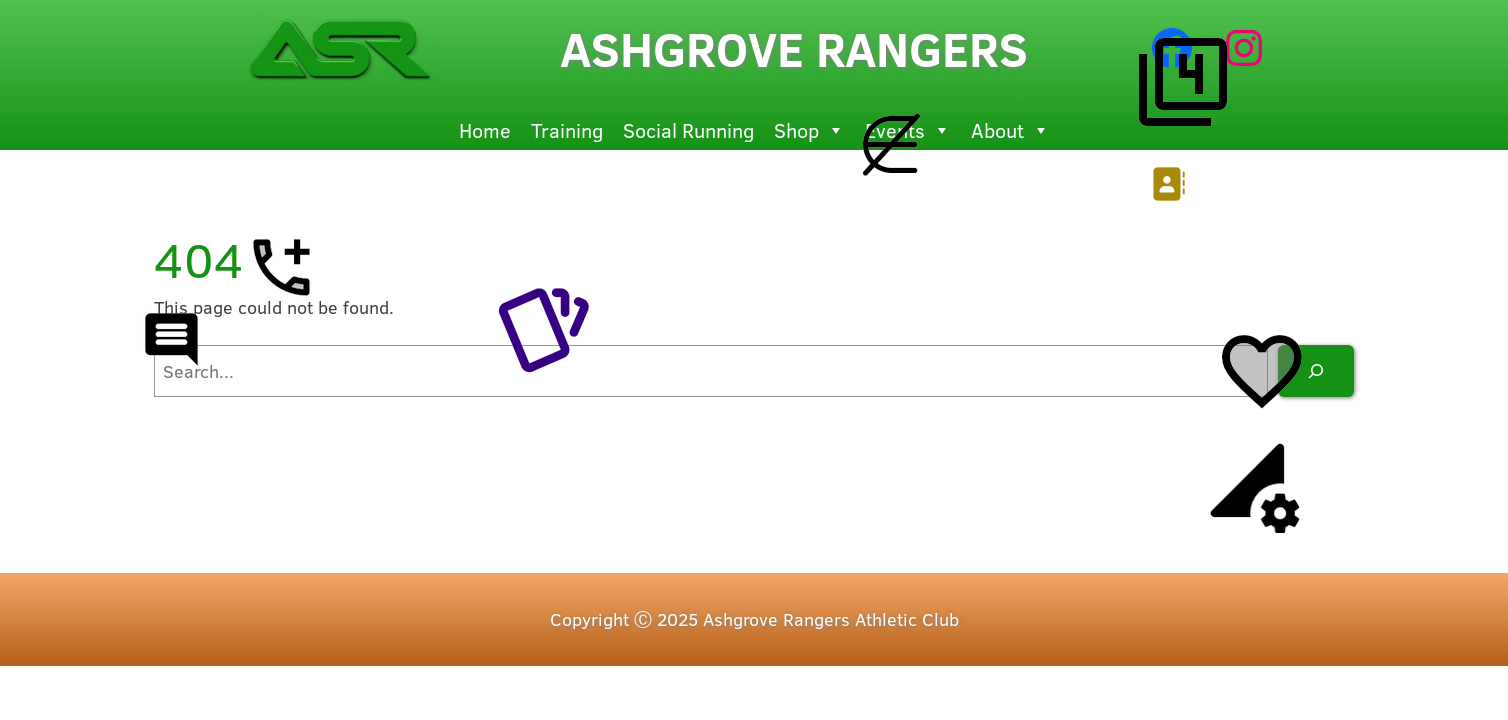 The height and width of the screenshot is (720, 1508). What do you see at coordinates (1262, 371) in the screenshot?
I see `add to favorites` at bounding box center [1262, 371].